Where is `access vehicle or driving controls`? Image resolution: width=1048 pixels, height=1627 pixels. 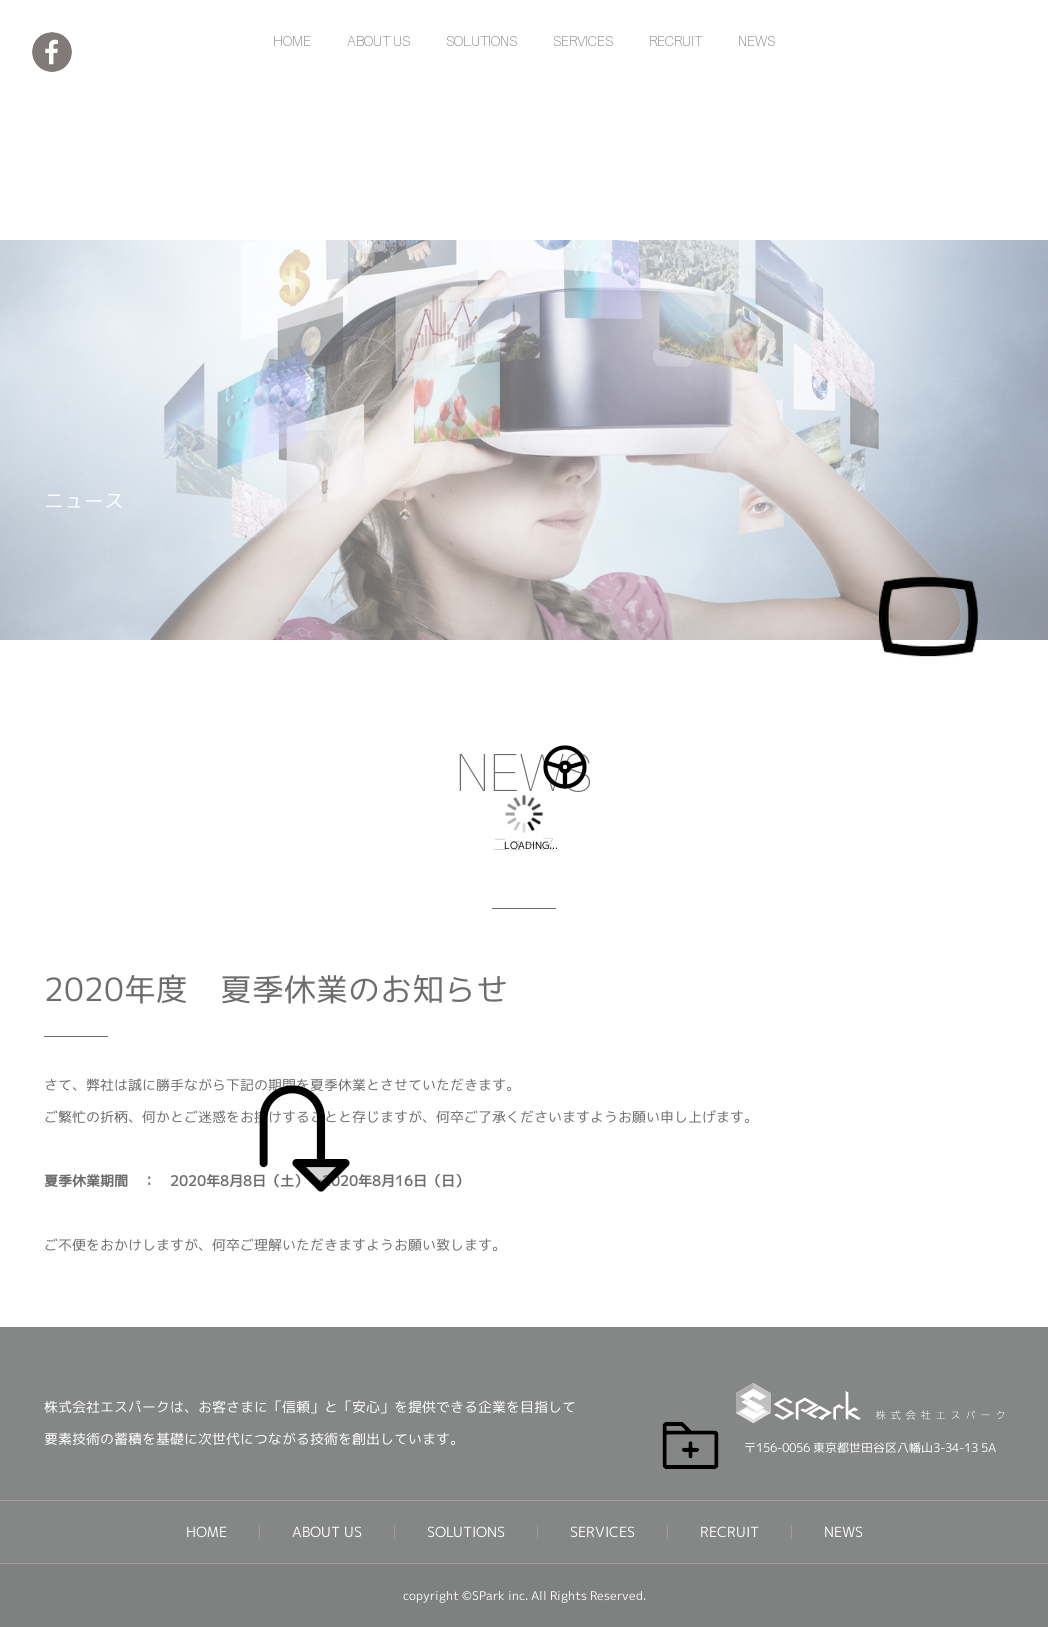 access vehicle or driving controls is located at coordinates (565, 767).